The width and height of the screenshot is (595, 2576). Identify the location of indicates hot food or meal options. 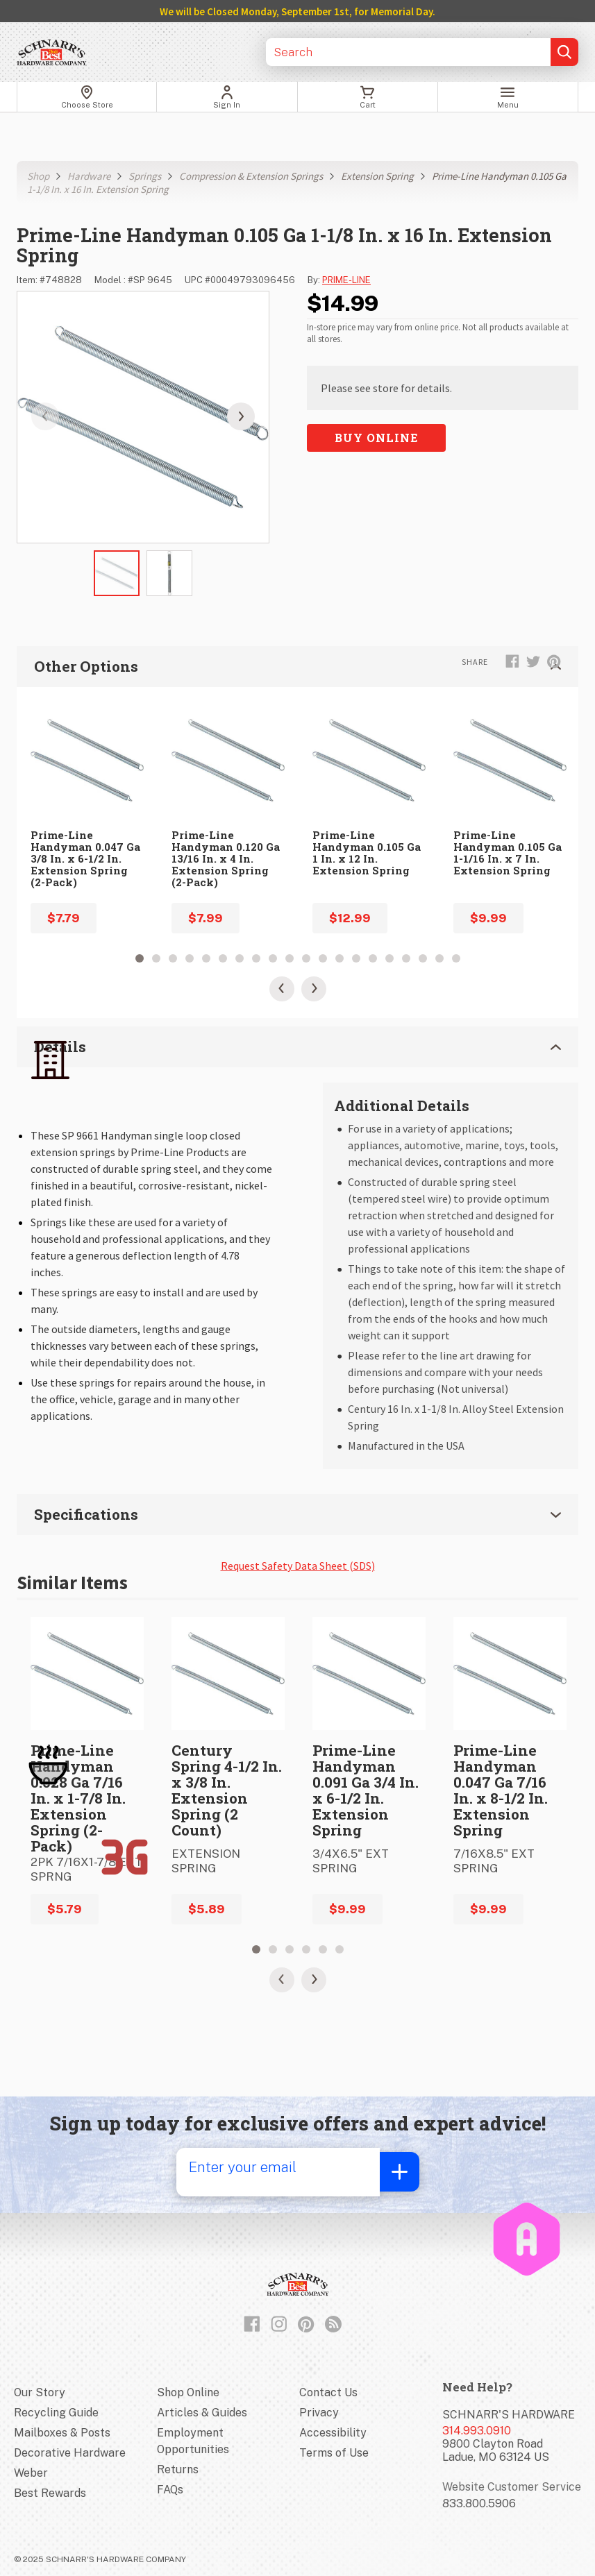
(48, 1765).